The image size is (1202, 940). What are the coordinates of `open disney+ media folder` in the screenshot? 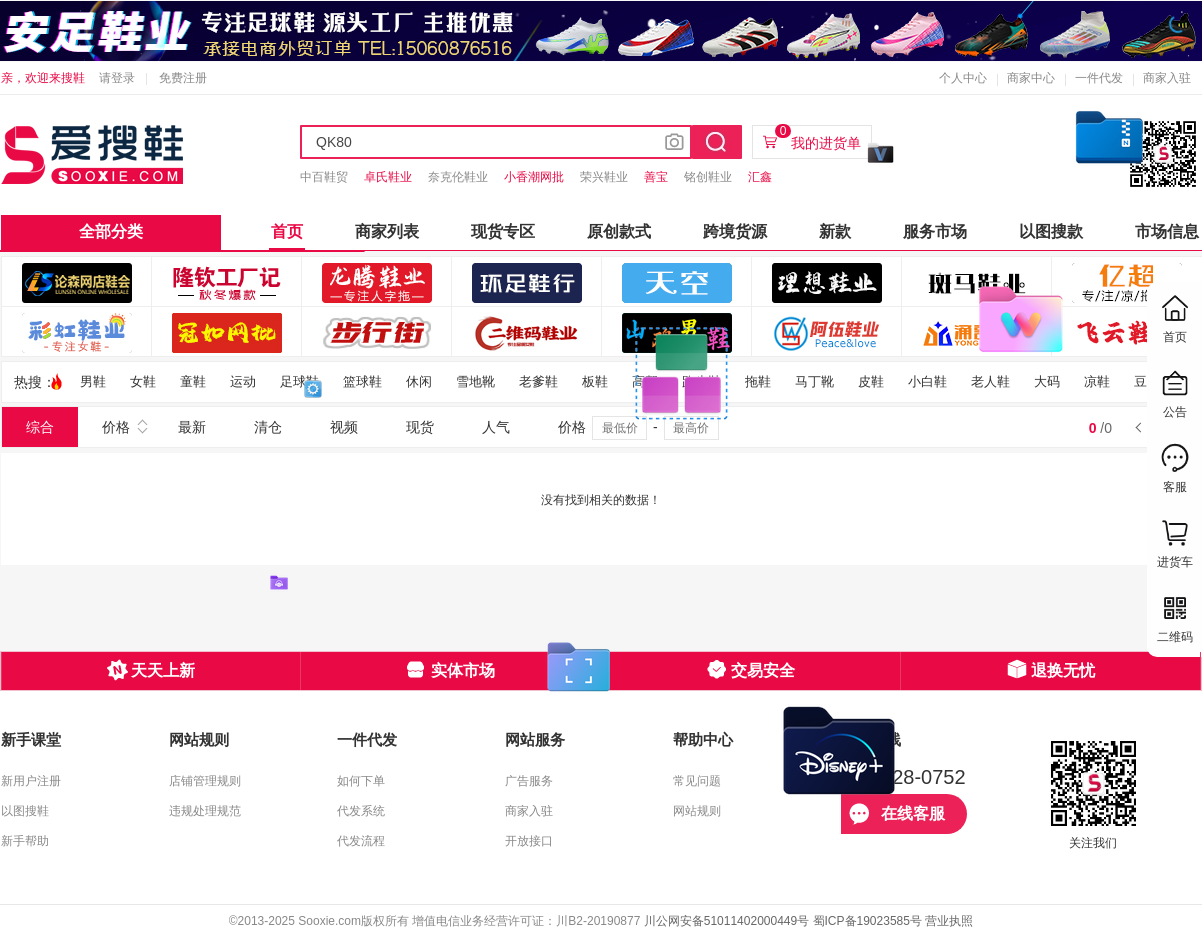 It's located at (838, 753).